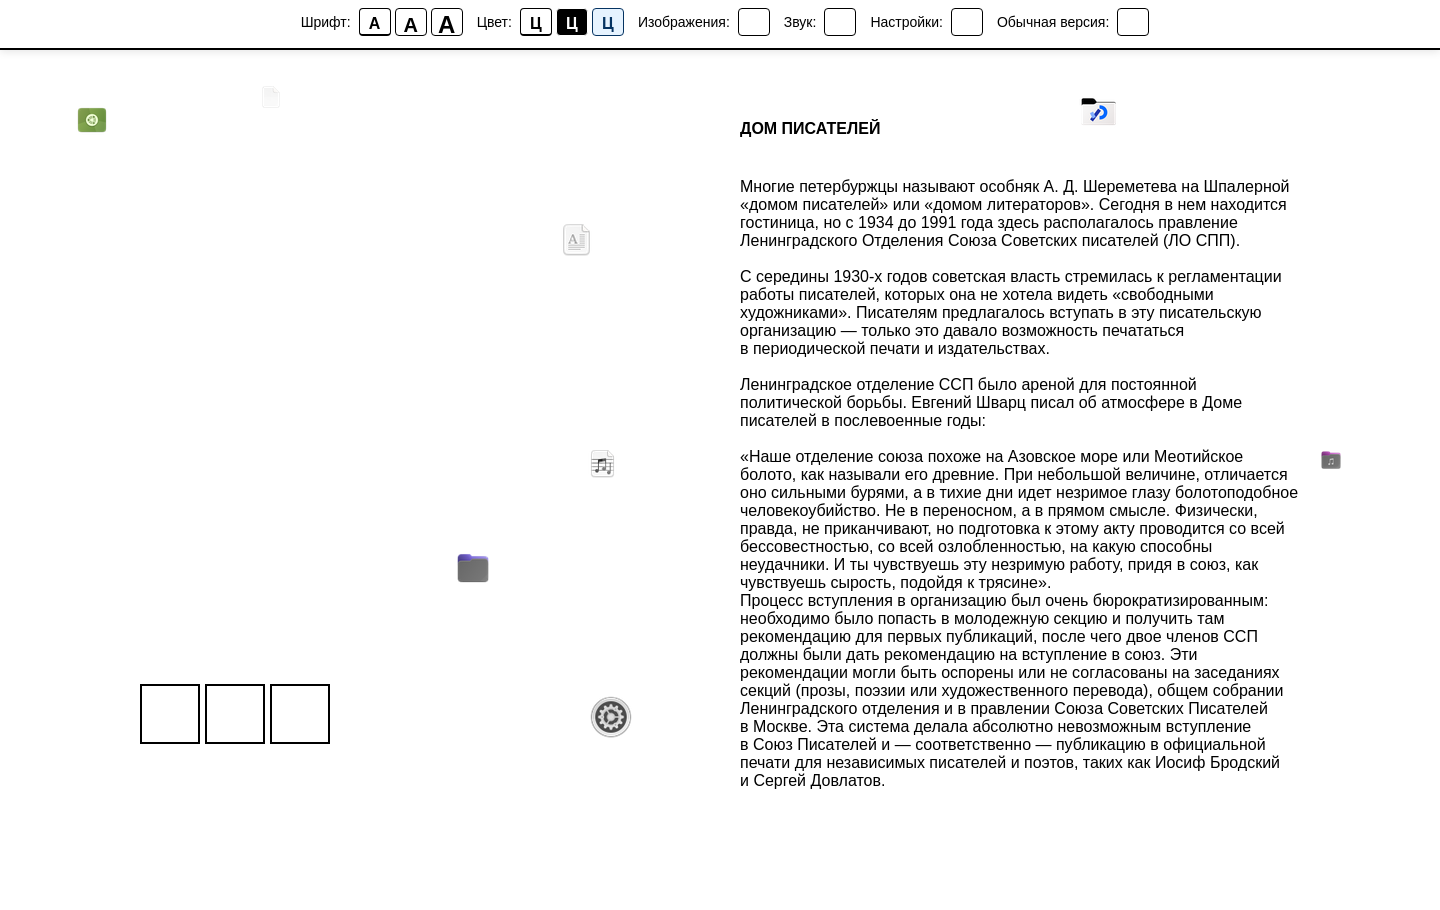 This screenshot has width=1440, height=910. What do you see at coordinates (92, 119) in the screenshot?
I see `access your desktop folder` at bounding box center [92, 119].